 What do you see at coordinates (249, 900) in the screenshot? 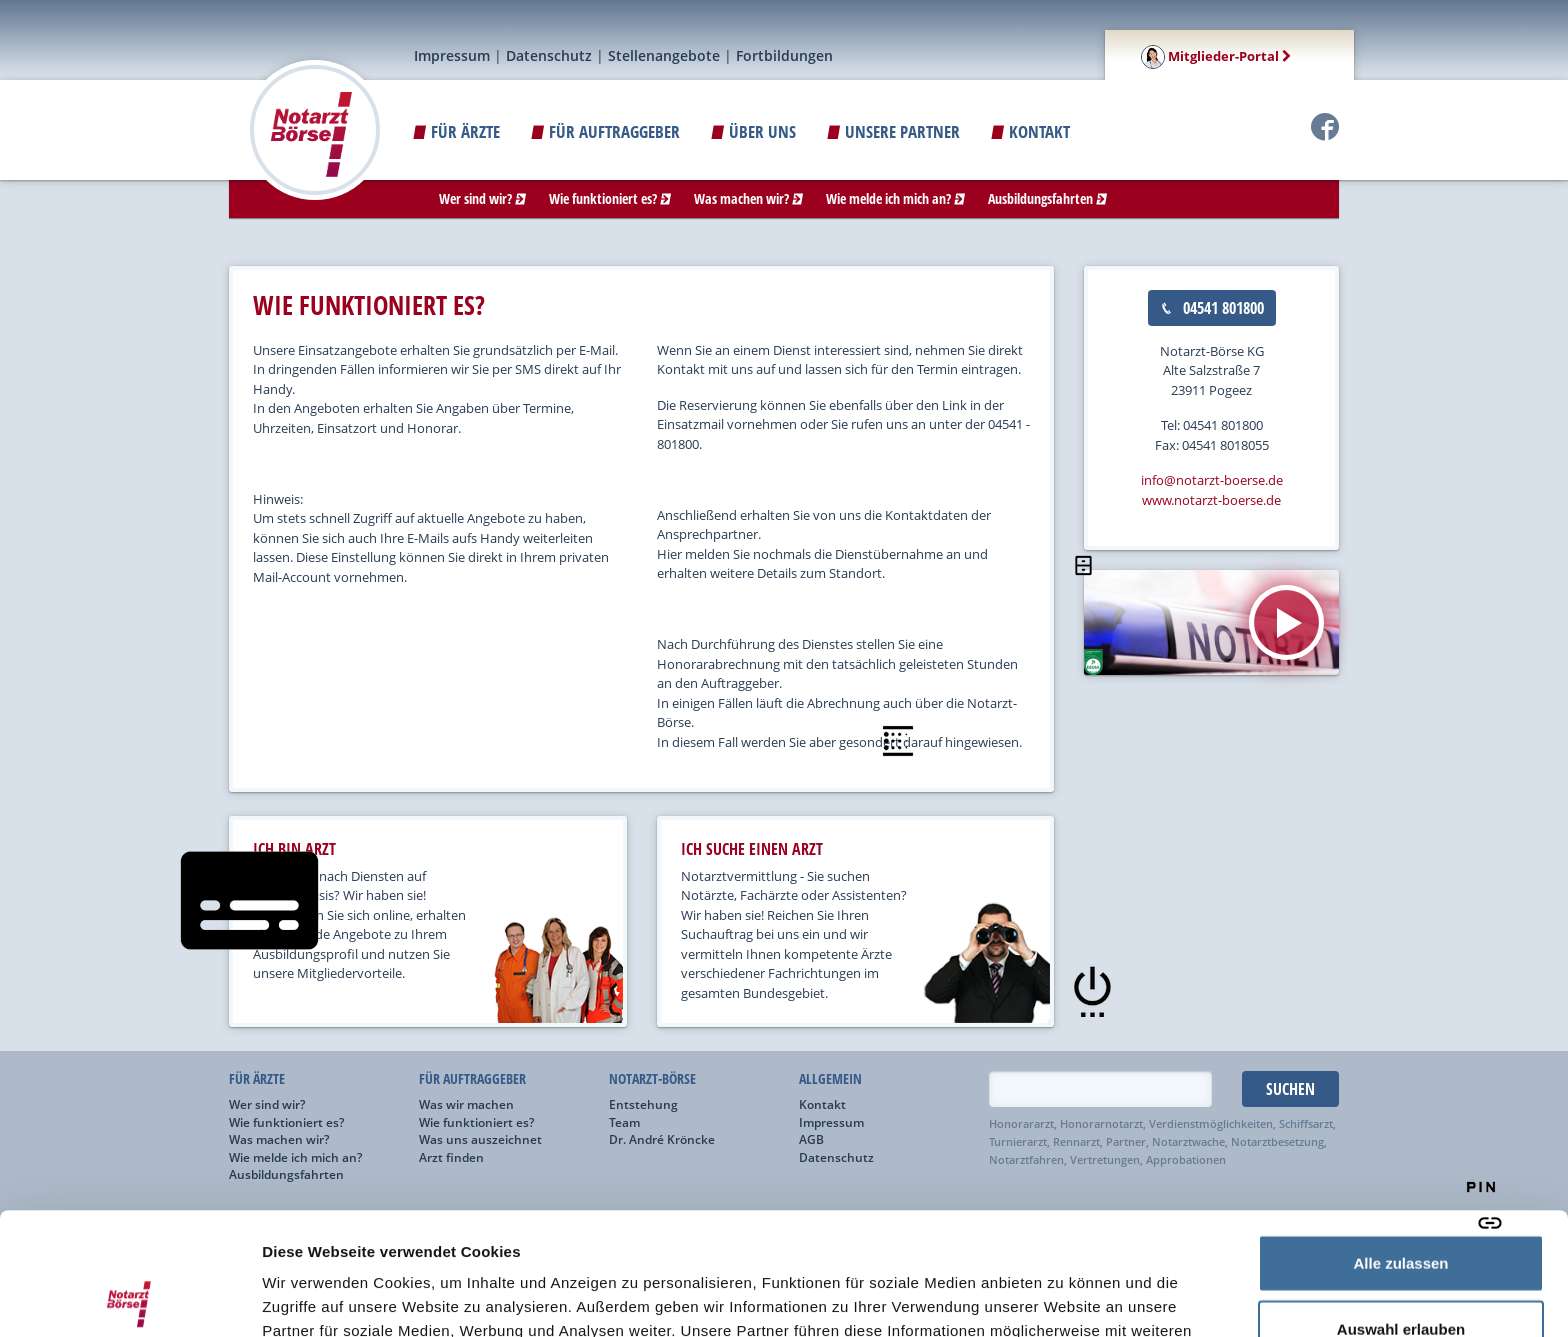
I see `enable subtitles or closed captions` at bounding box center [249, 900].